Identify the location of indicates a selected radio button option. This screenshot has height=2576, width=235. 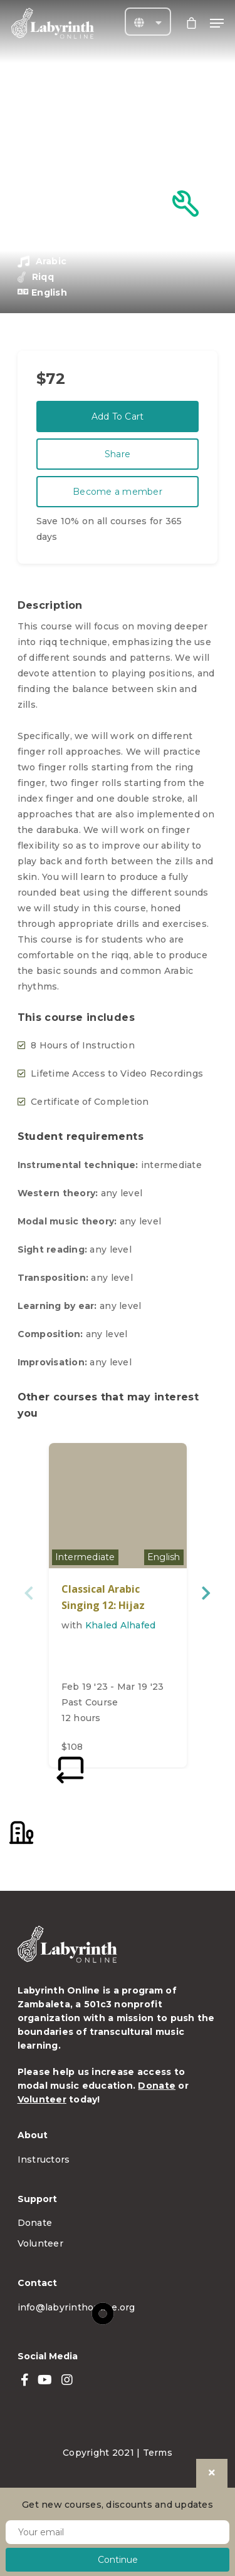
(103, 2314).